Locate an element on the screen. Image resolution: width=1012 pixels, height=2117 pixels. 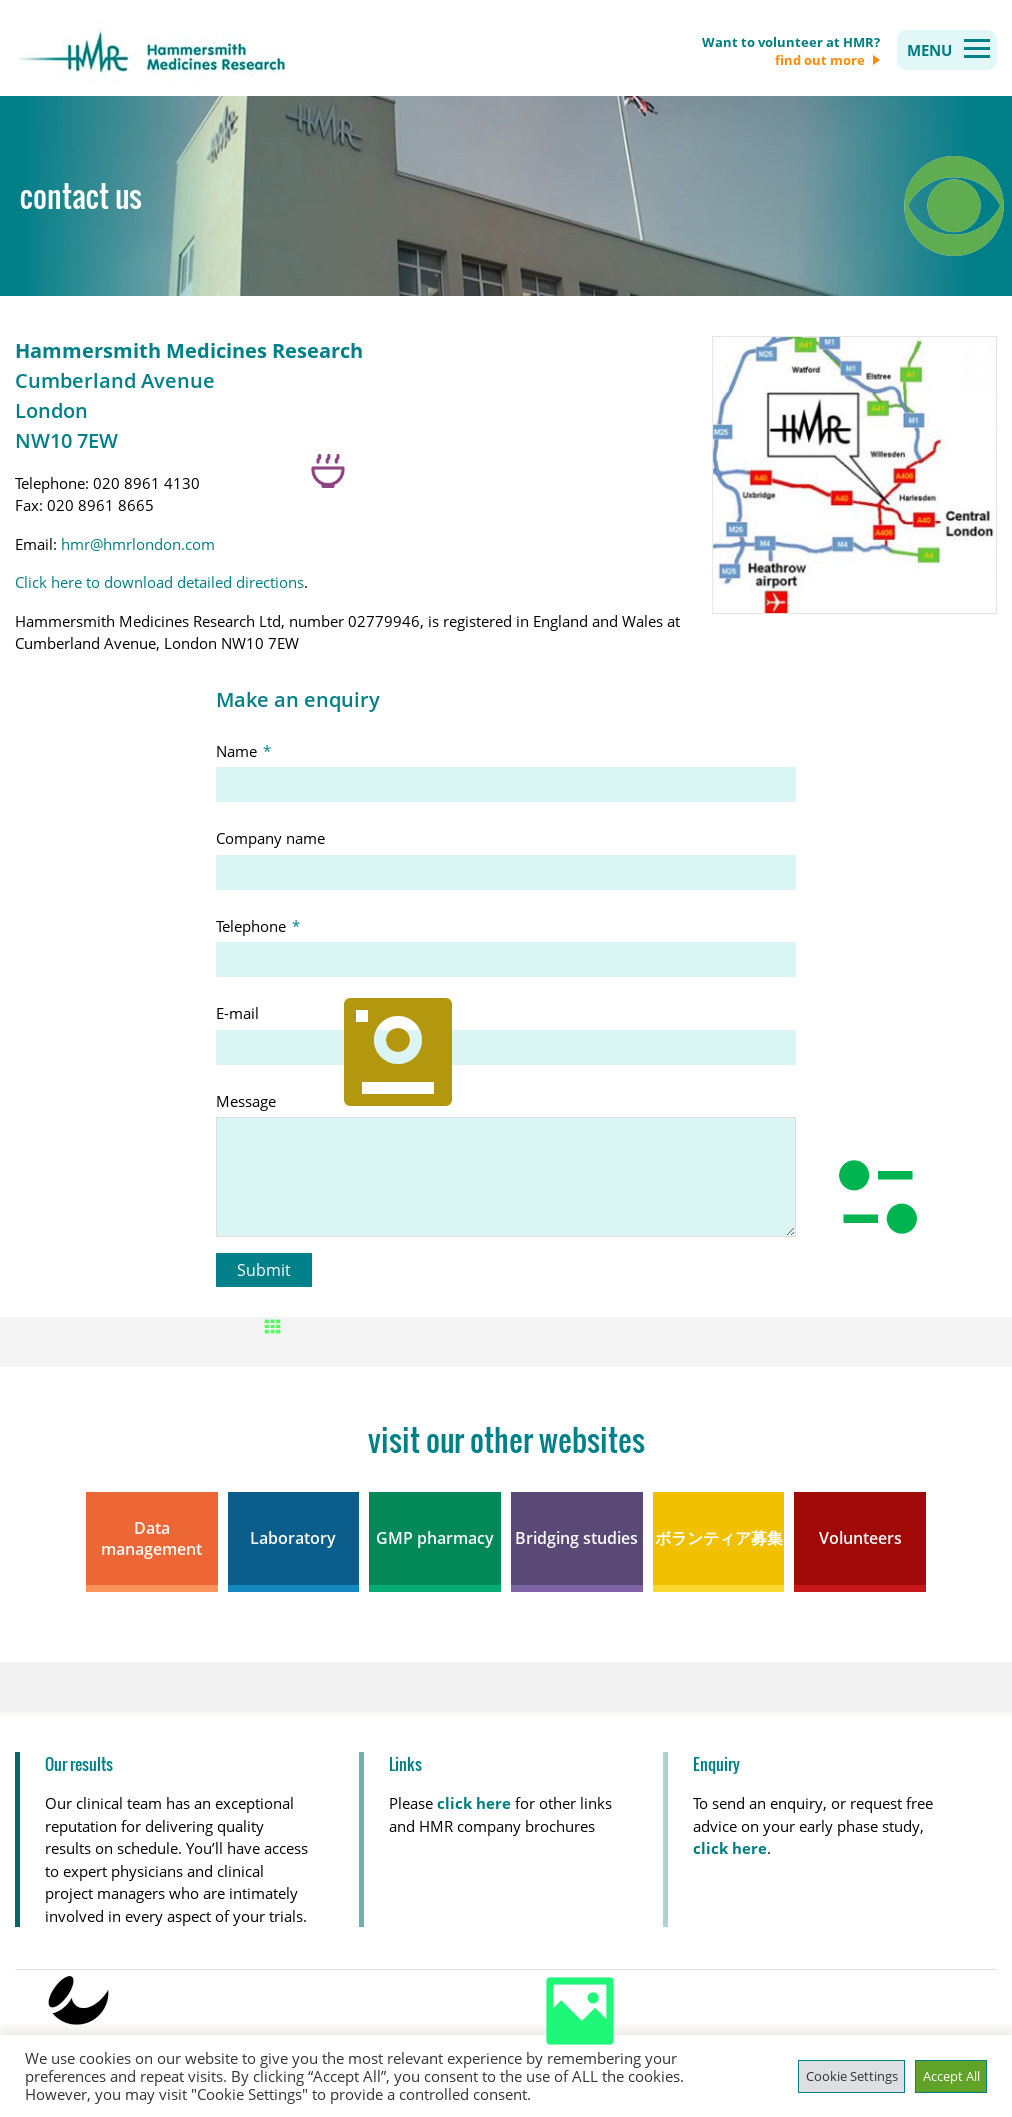
switch to grid view layout is located at coordinates (272, 1326).